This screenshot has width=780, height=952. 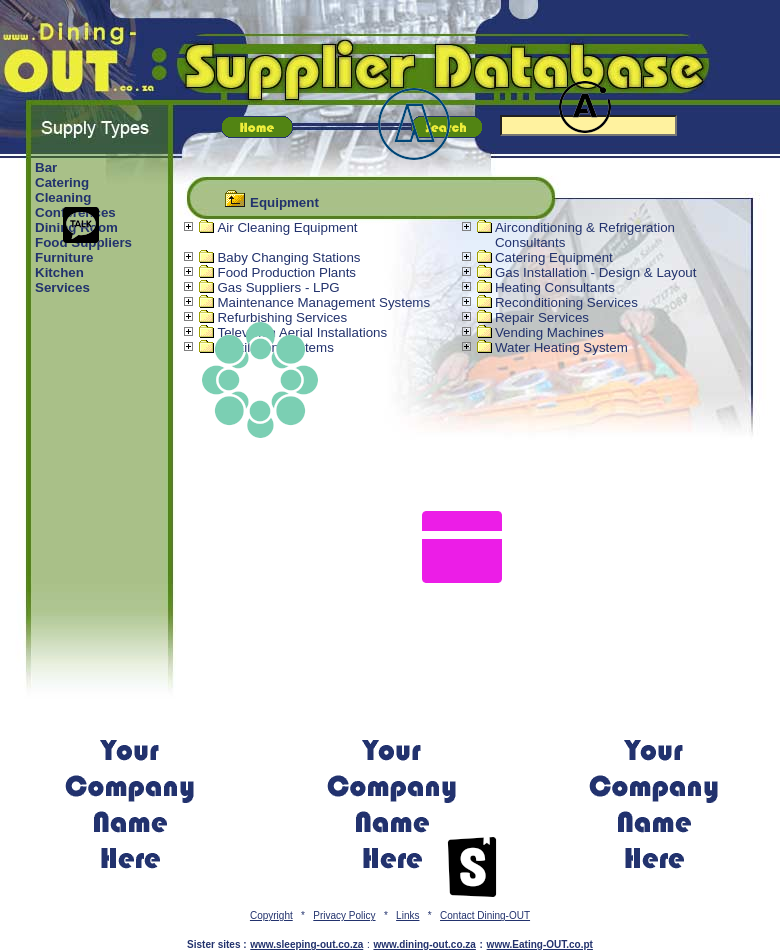 I want to click on open akiflow productivity app, so click(x=414, y=124).